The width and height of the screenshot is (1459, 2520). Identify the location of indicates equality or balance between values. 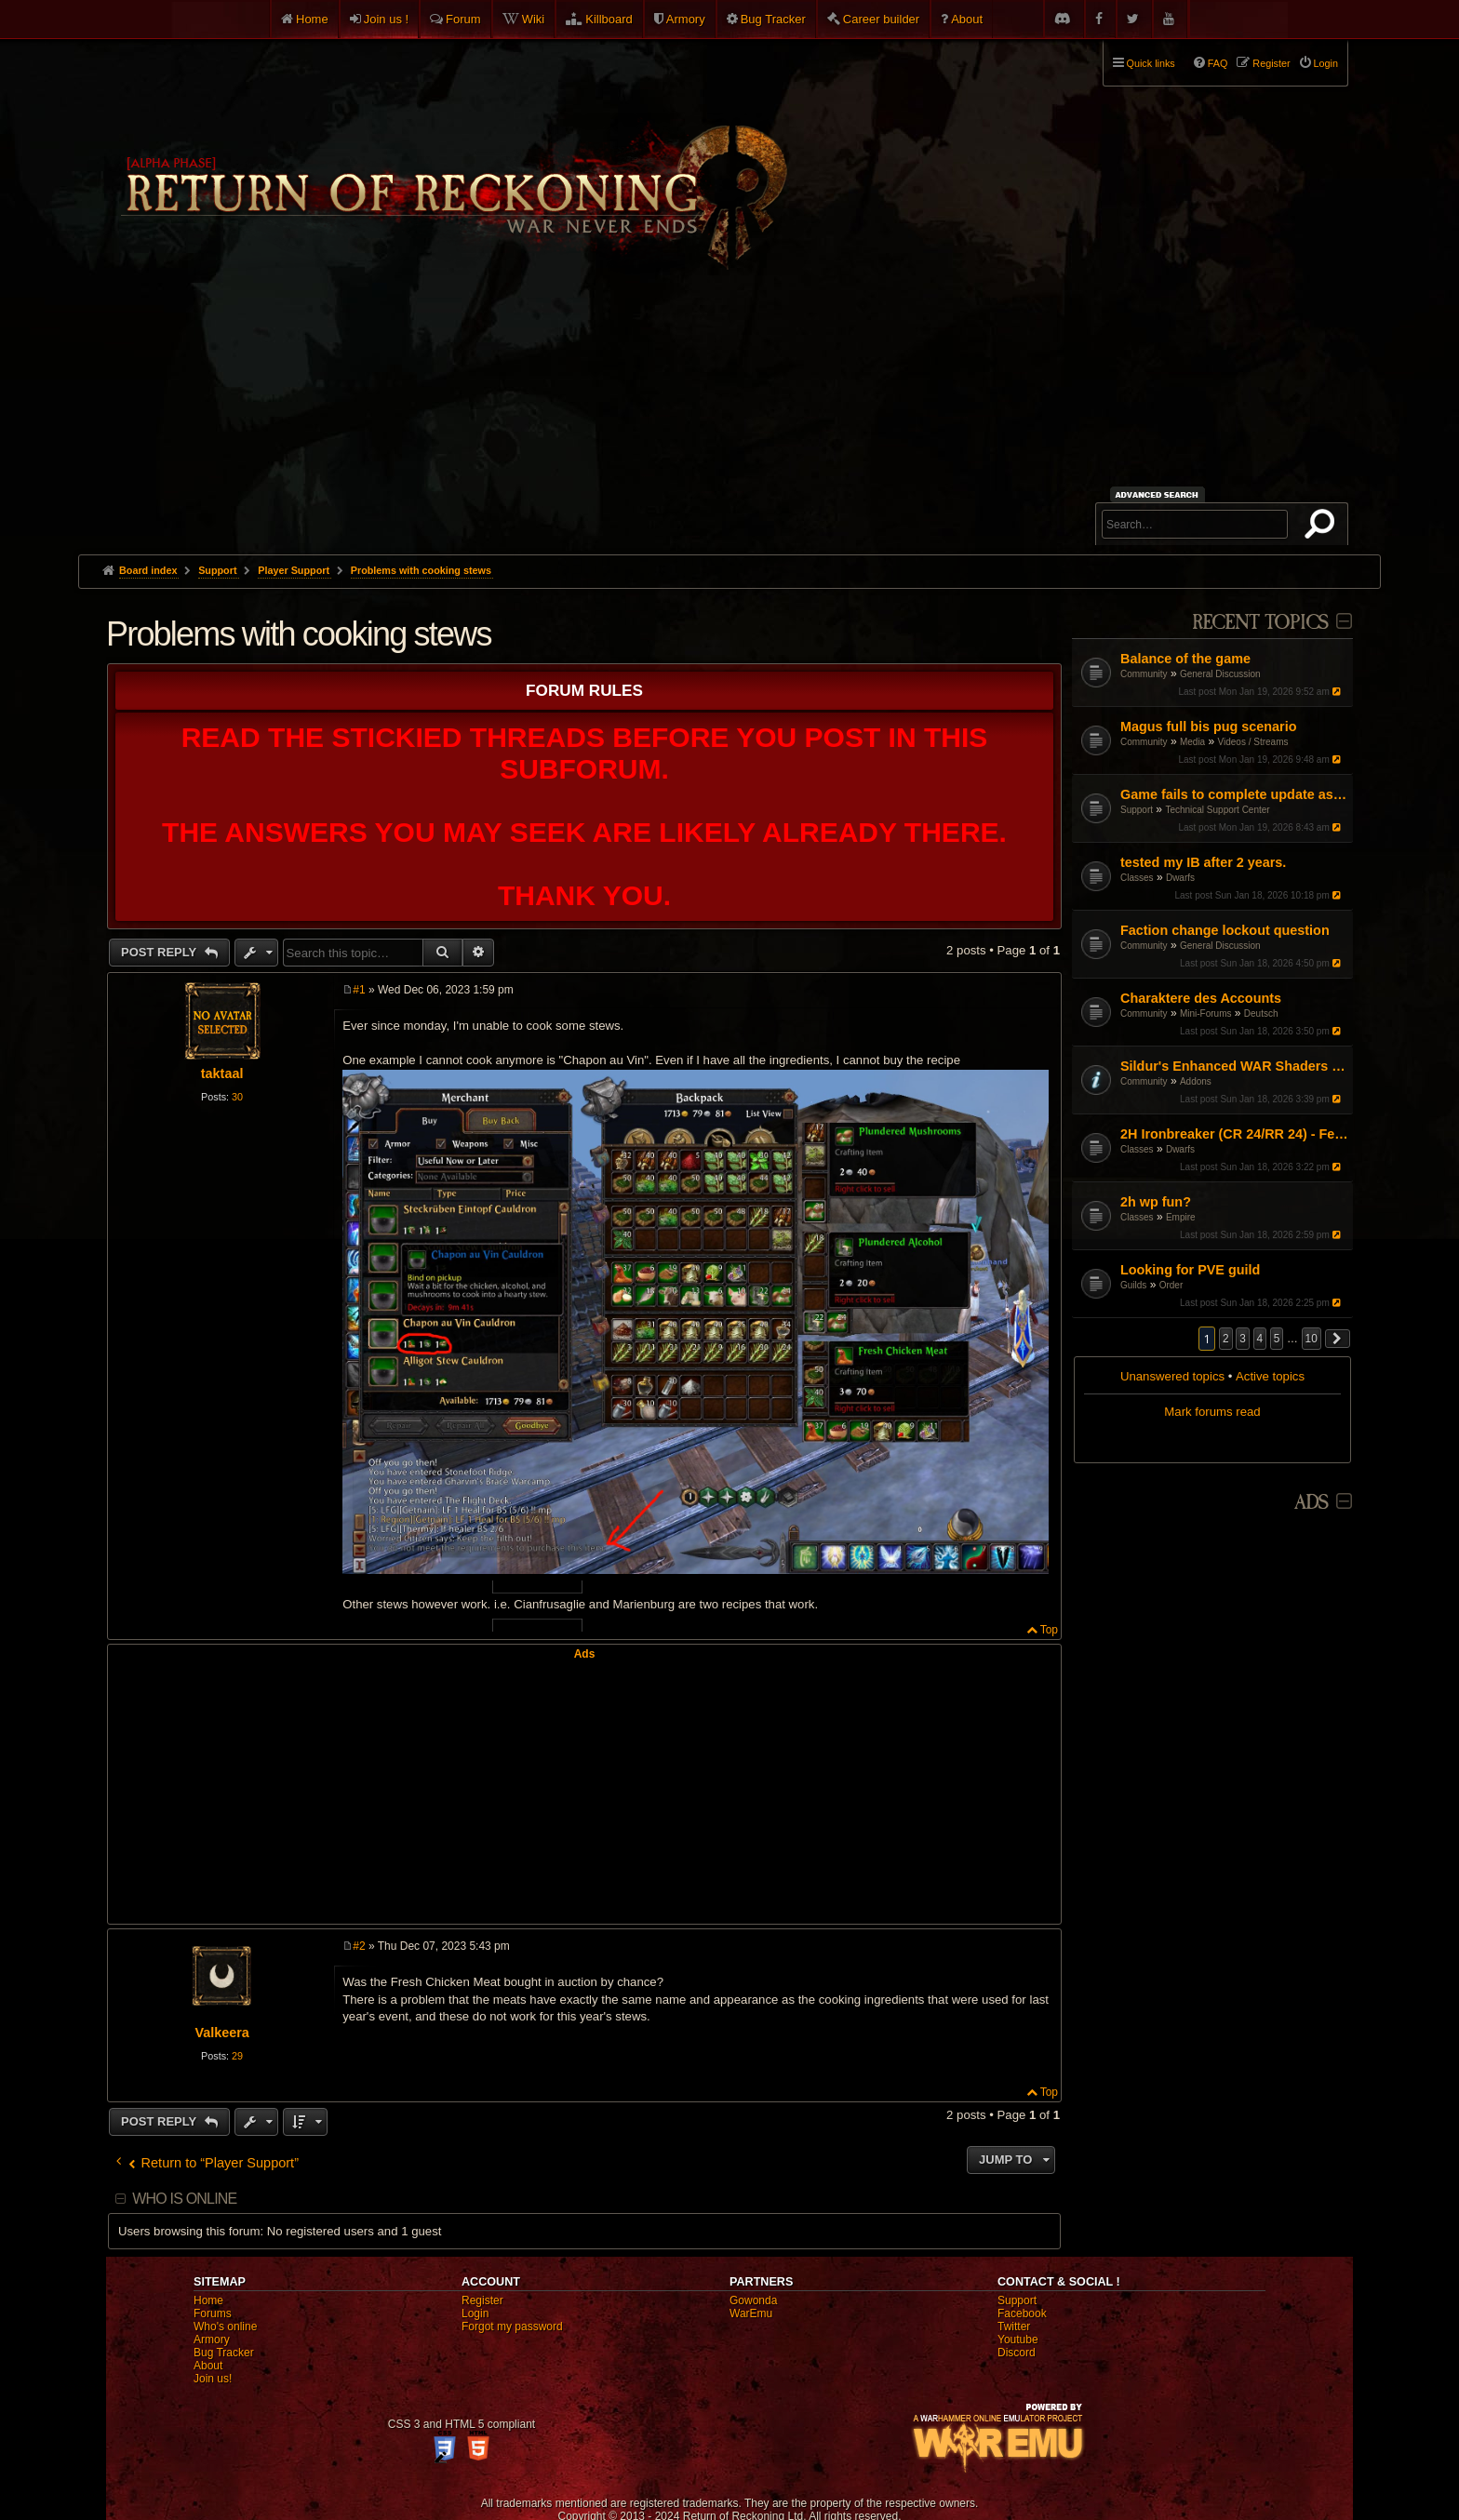
(537, 1606).